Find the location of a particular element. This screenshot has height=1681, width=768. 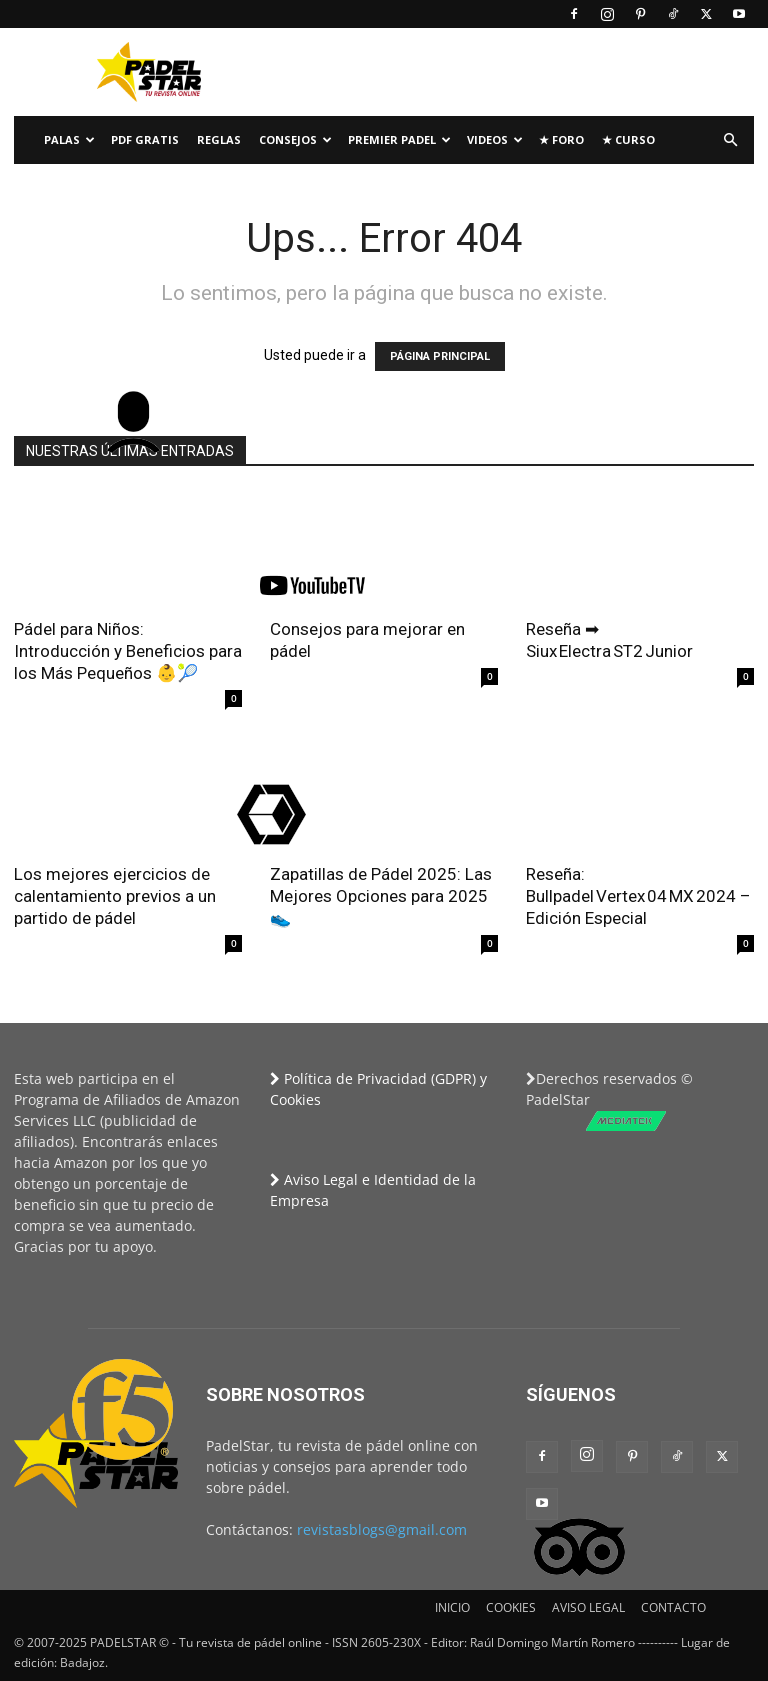

view your profile is located at coordinates (133, 422).